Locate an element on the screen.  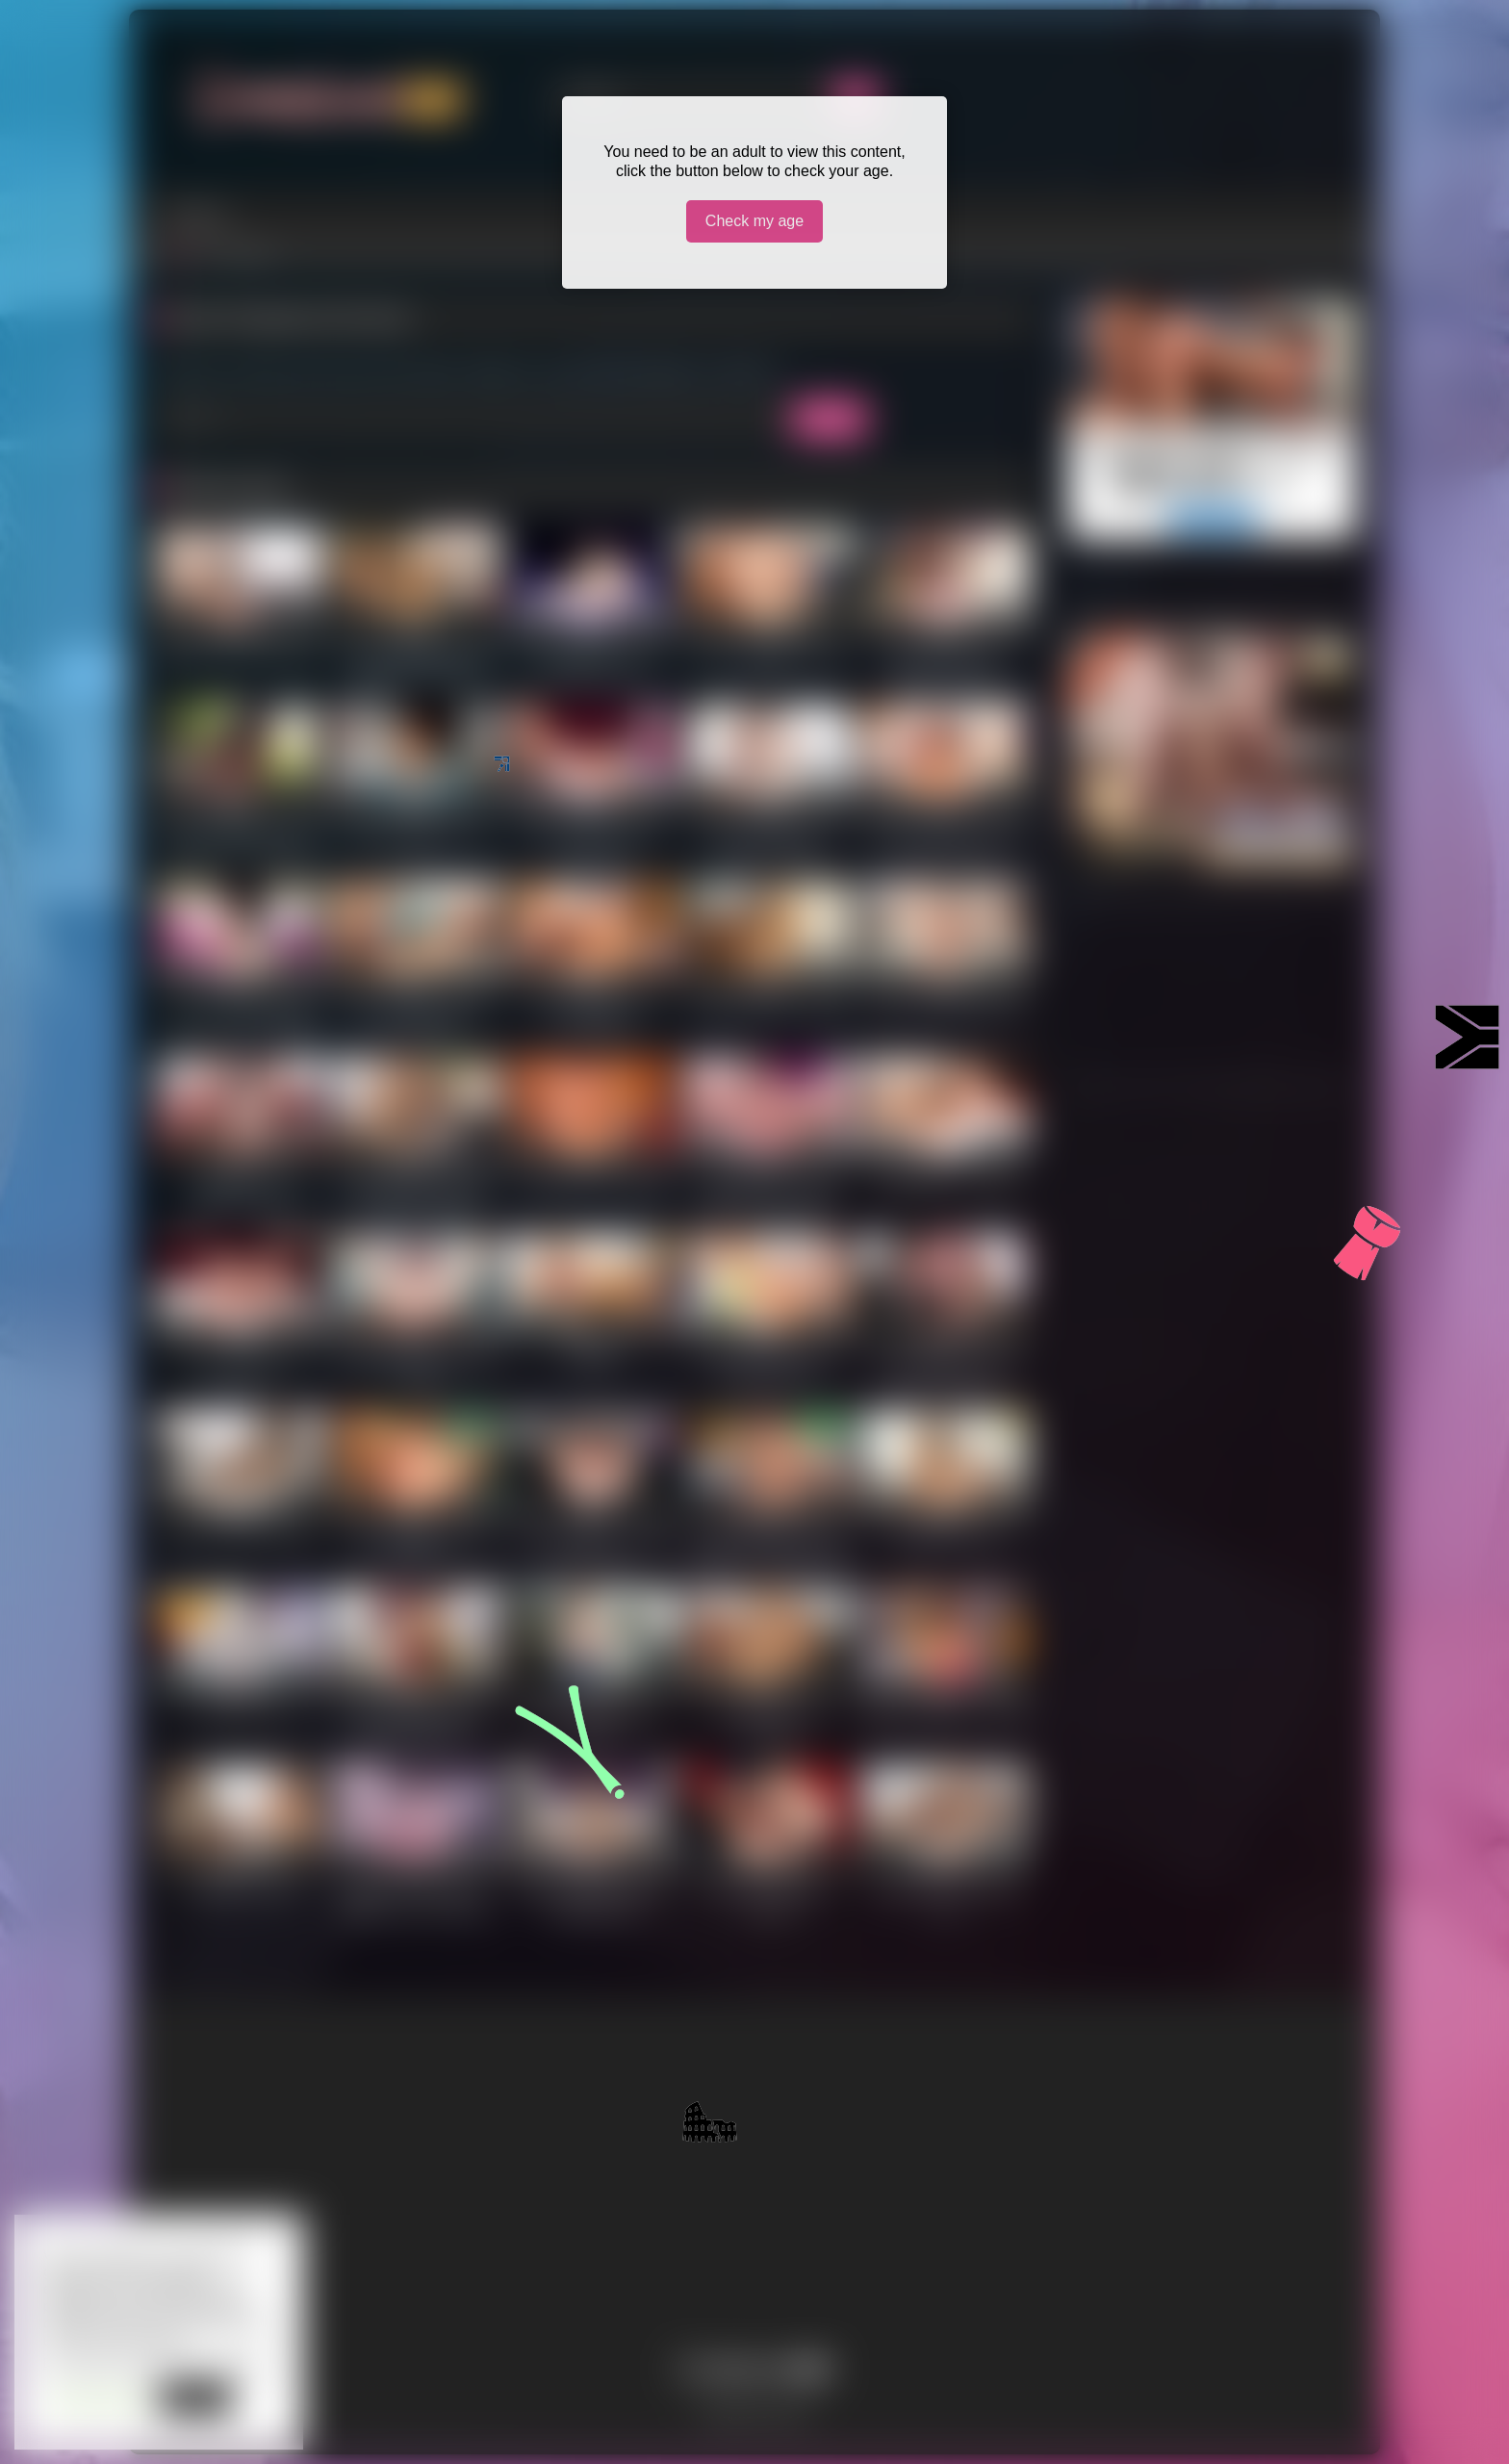
celebrate an achievement or milestone is located at coordinates (1367, 1243).